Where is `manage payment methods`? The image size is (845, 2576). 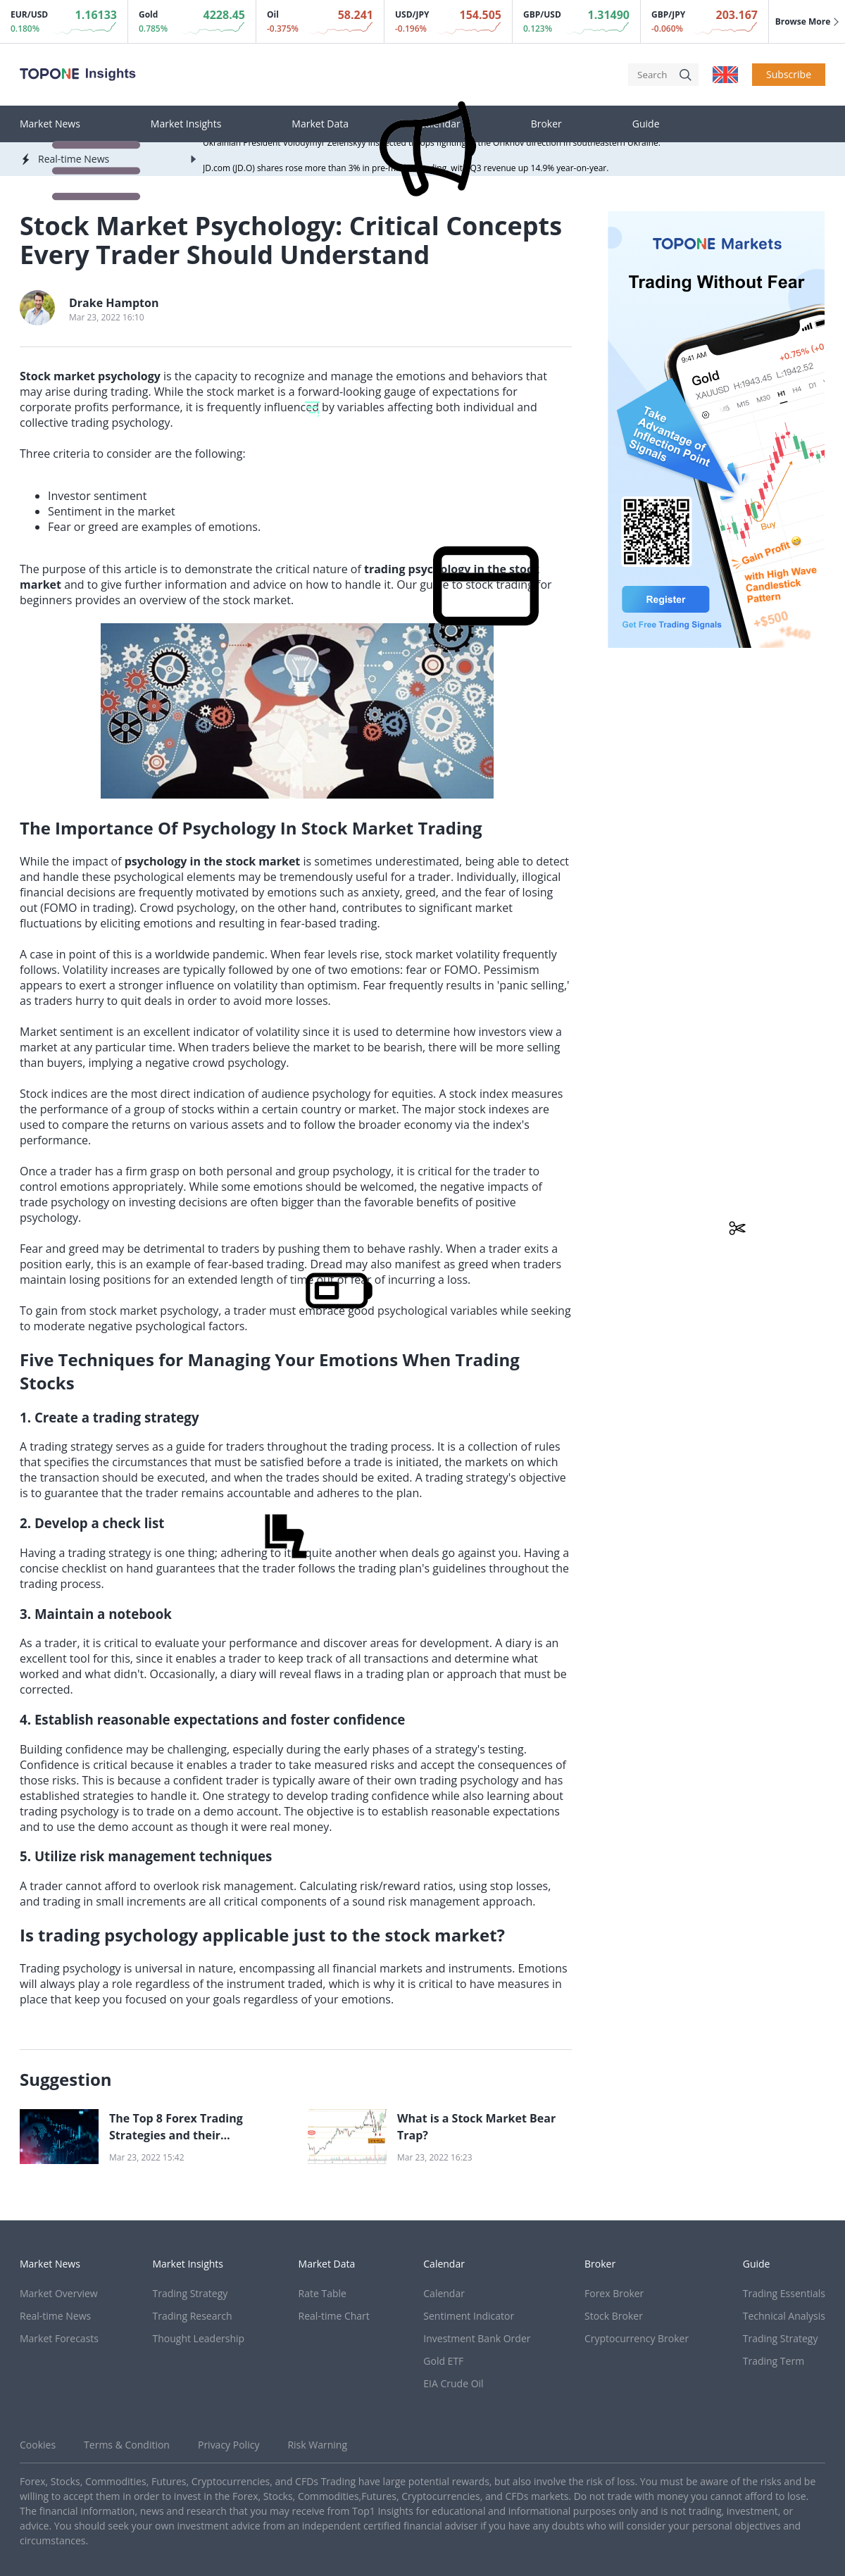 manage payment methods is located at coordinates (486, 586).